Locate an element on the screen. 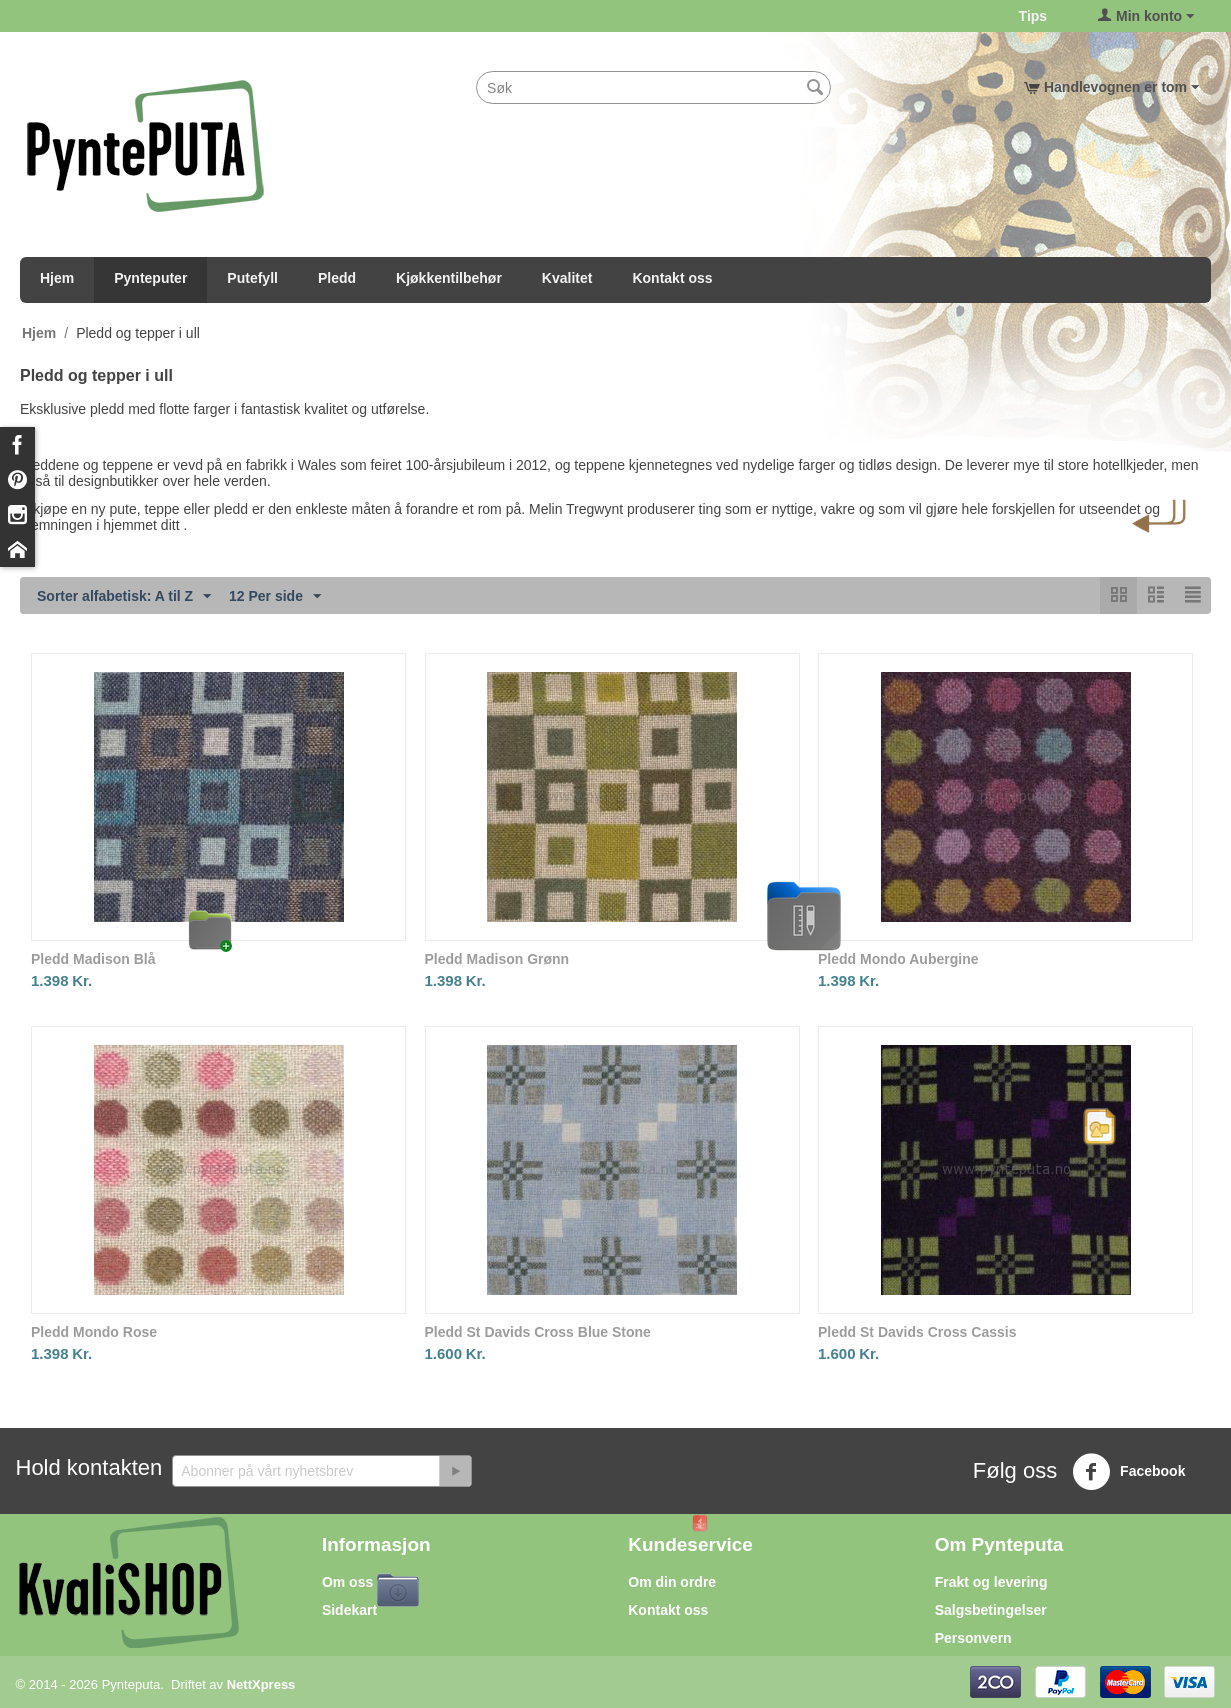 The image size is (1231, 1708). open templates folder is located at coordinates (804, 916).